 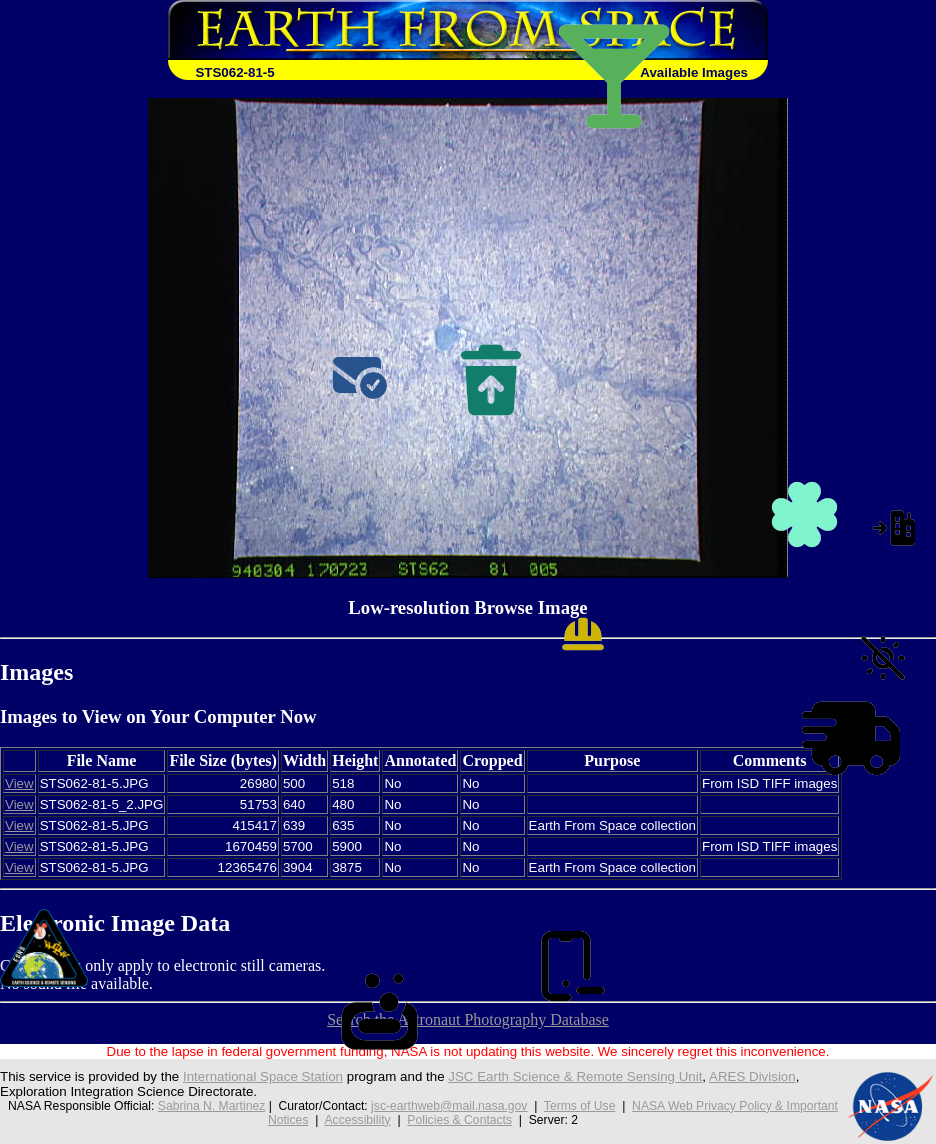 What do you see at coordinates (566, 966) in the screenshot?
I see `remove a mobile device from your account` at bounding box center [566, 966].